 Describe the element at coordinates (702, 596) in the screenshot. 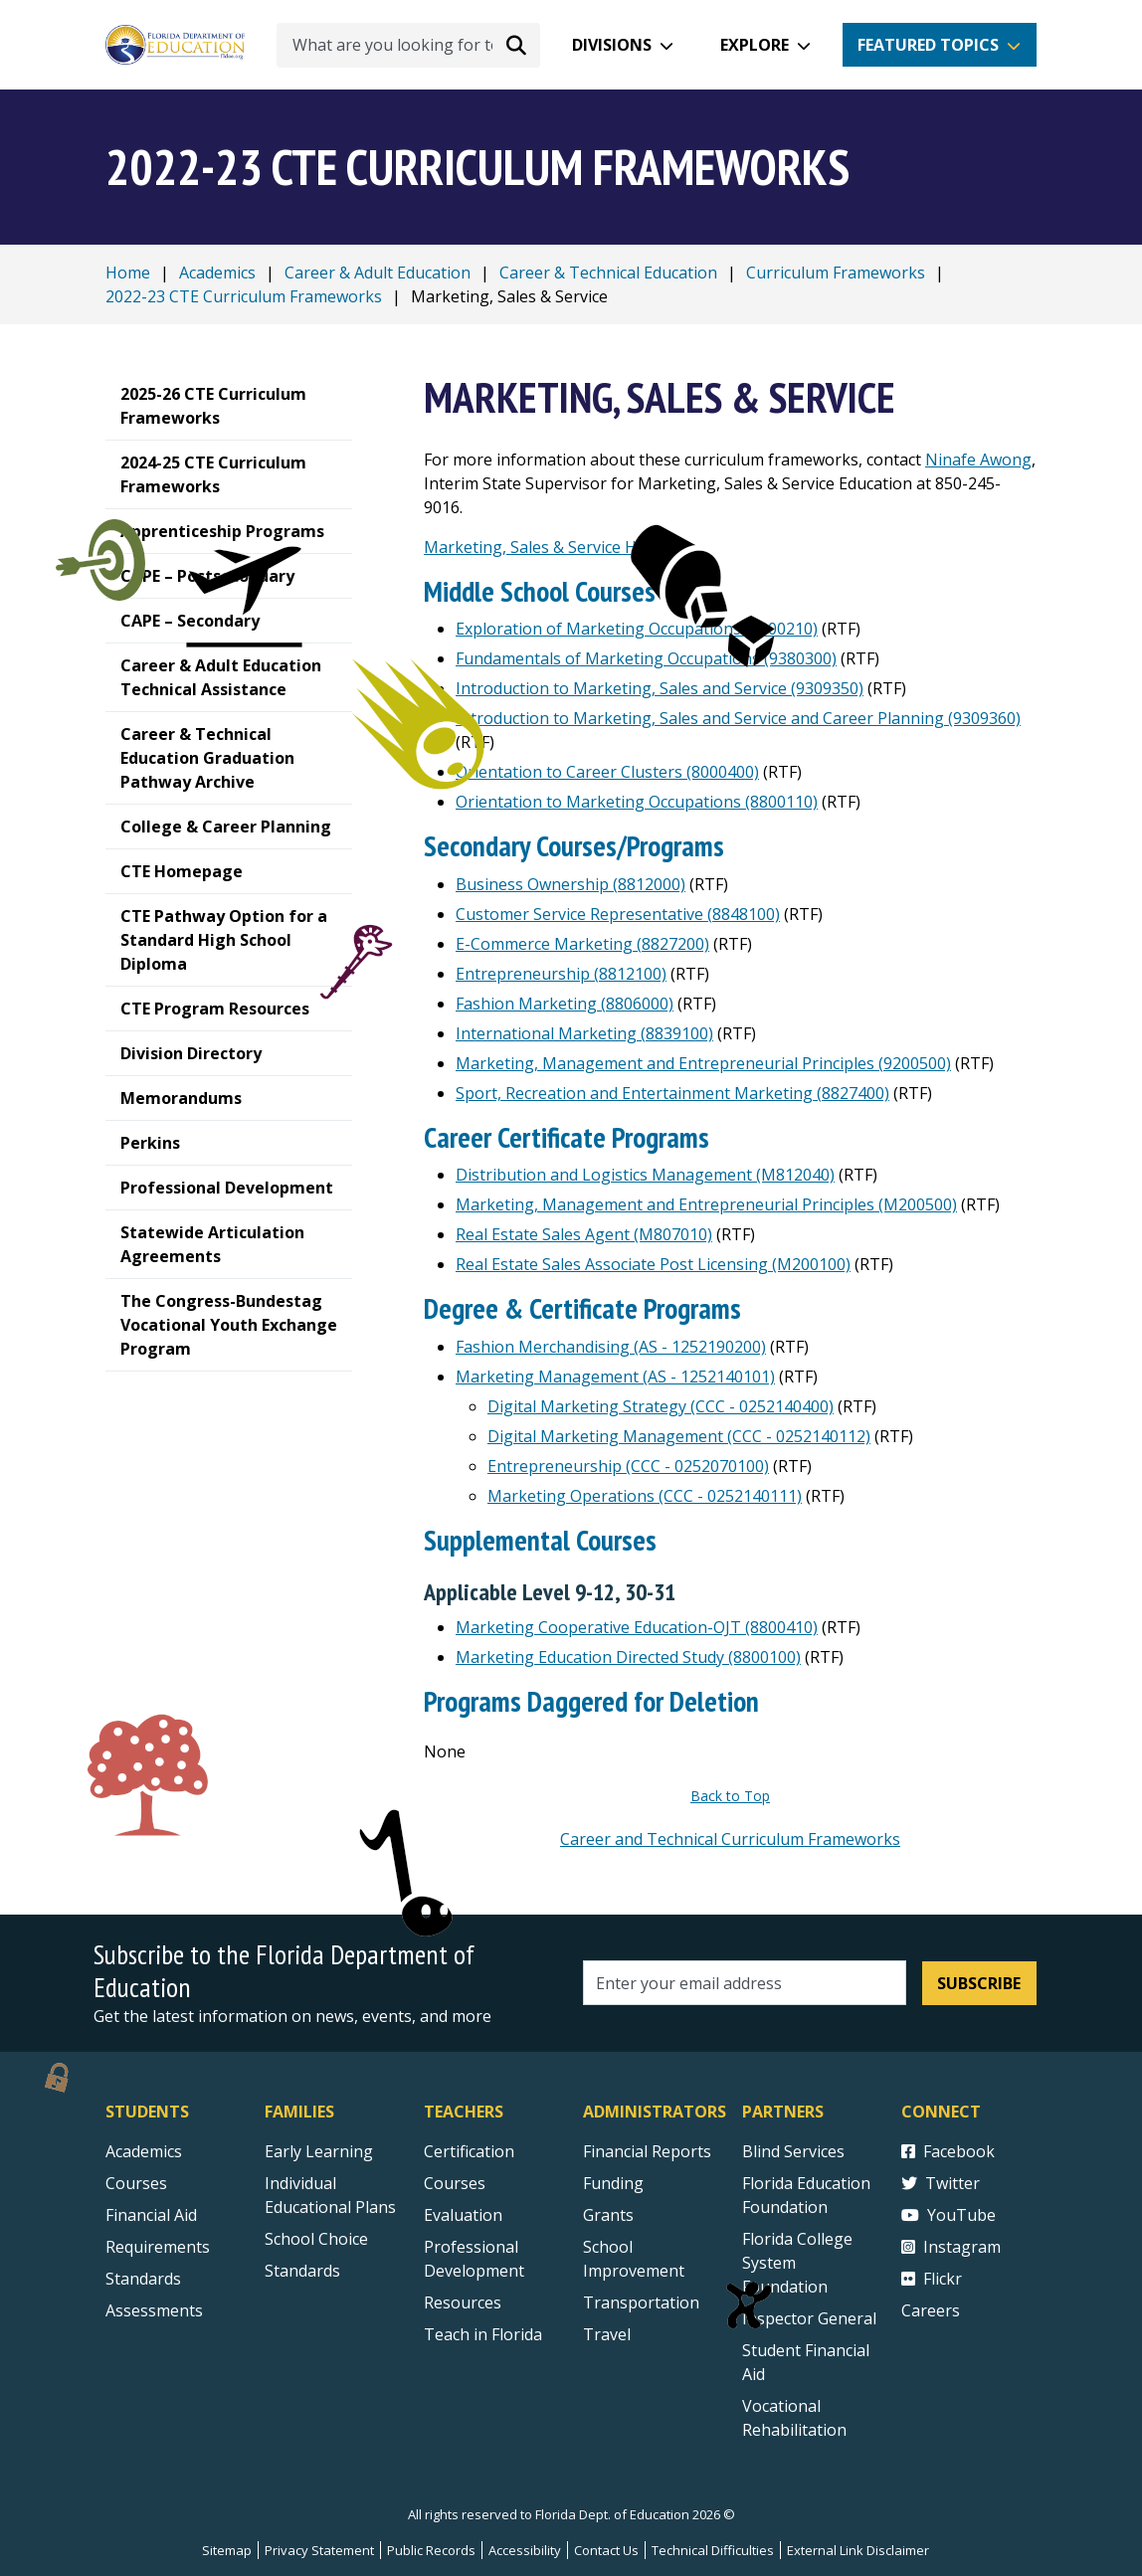

I see `roll the dice or randomize outcome` at that location.